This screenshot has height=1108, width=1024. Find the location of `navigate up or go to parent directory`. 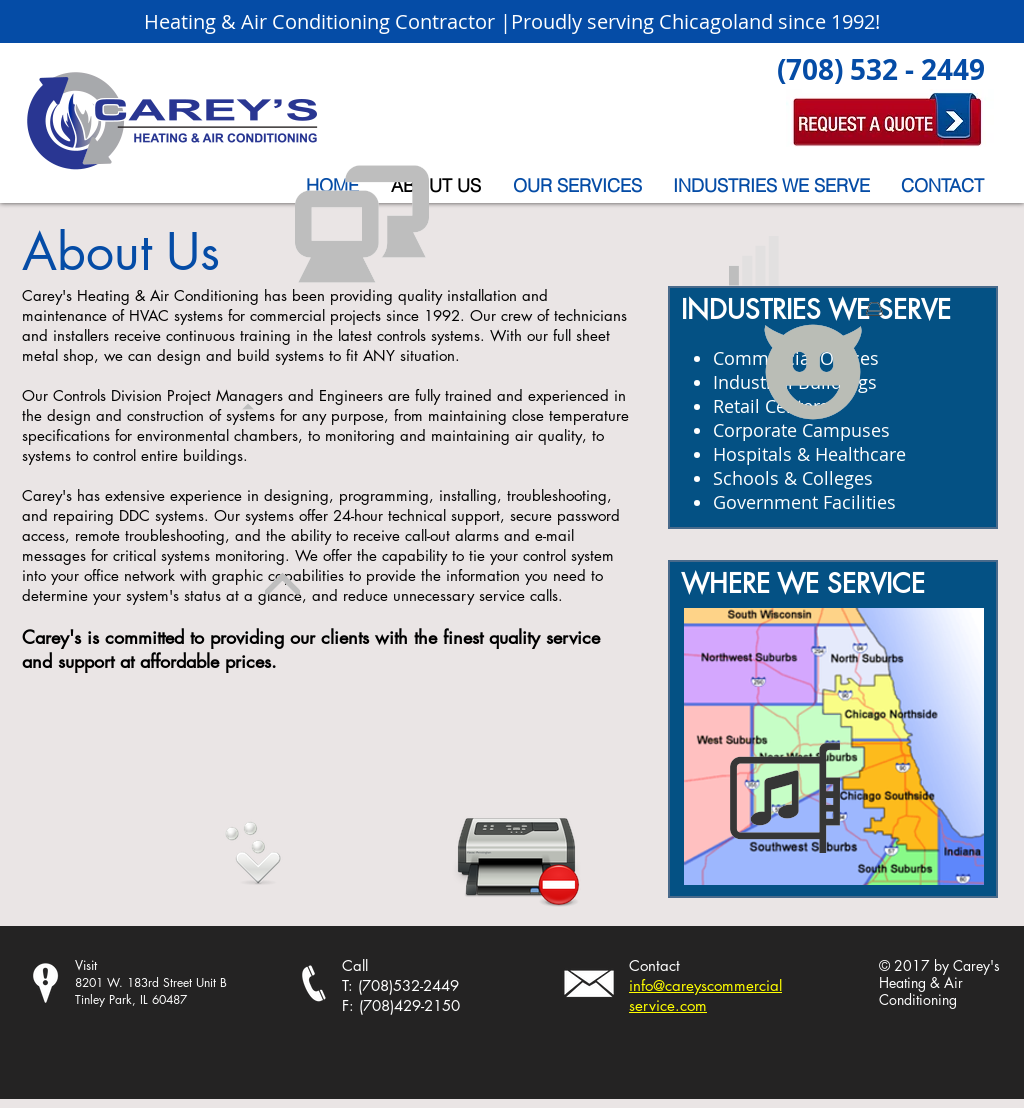

navigate up or go to parent directory is located at coordinates (282, 582).